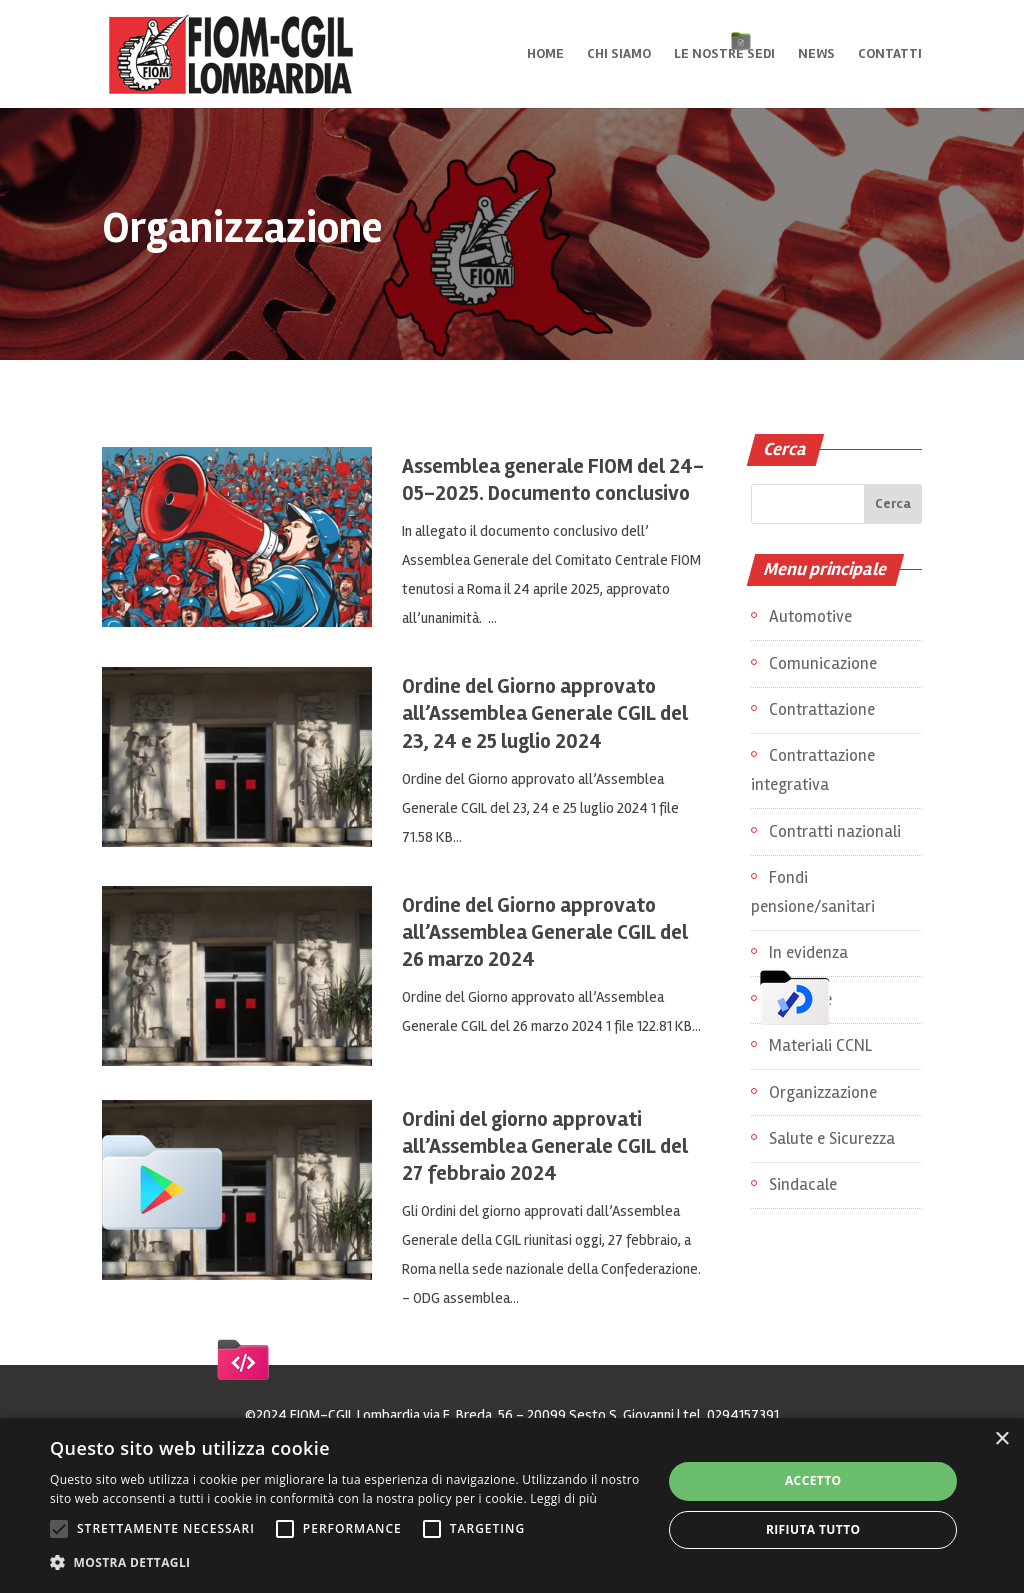 The image size is (1024, 1593). What do you see at coordinates (243, 1361) in the screenshot?
I see `open folder containing programming or code files` at bounding box center [243, 1361].